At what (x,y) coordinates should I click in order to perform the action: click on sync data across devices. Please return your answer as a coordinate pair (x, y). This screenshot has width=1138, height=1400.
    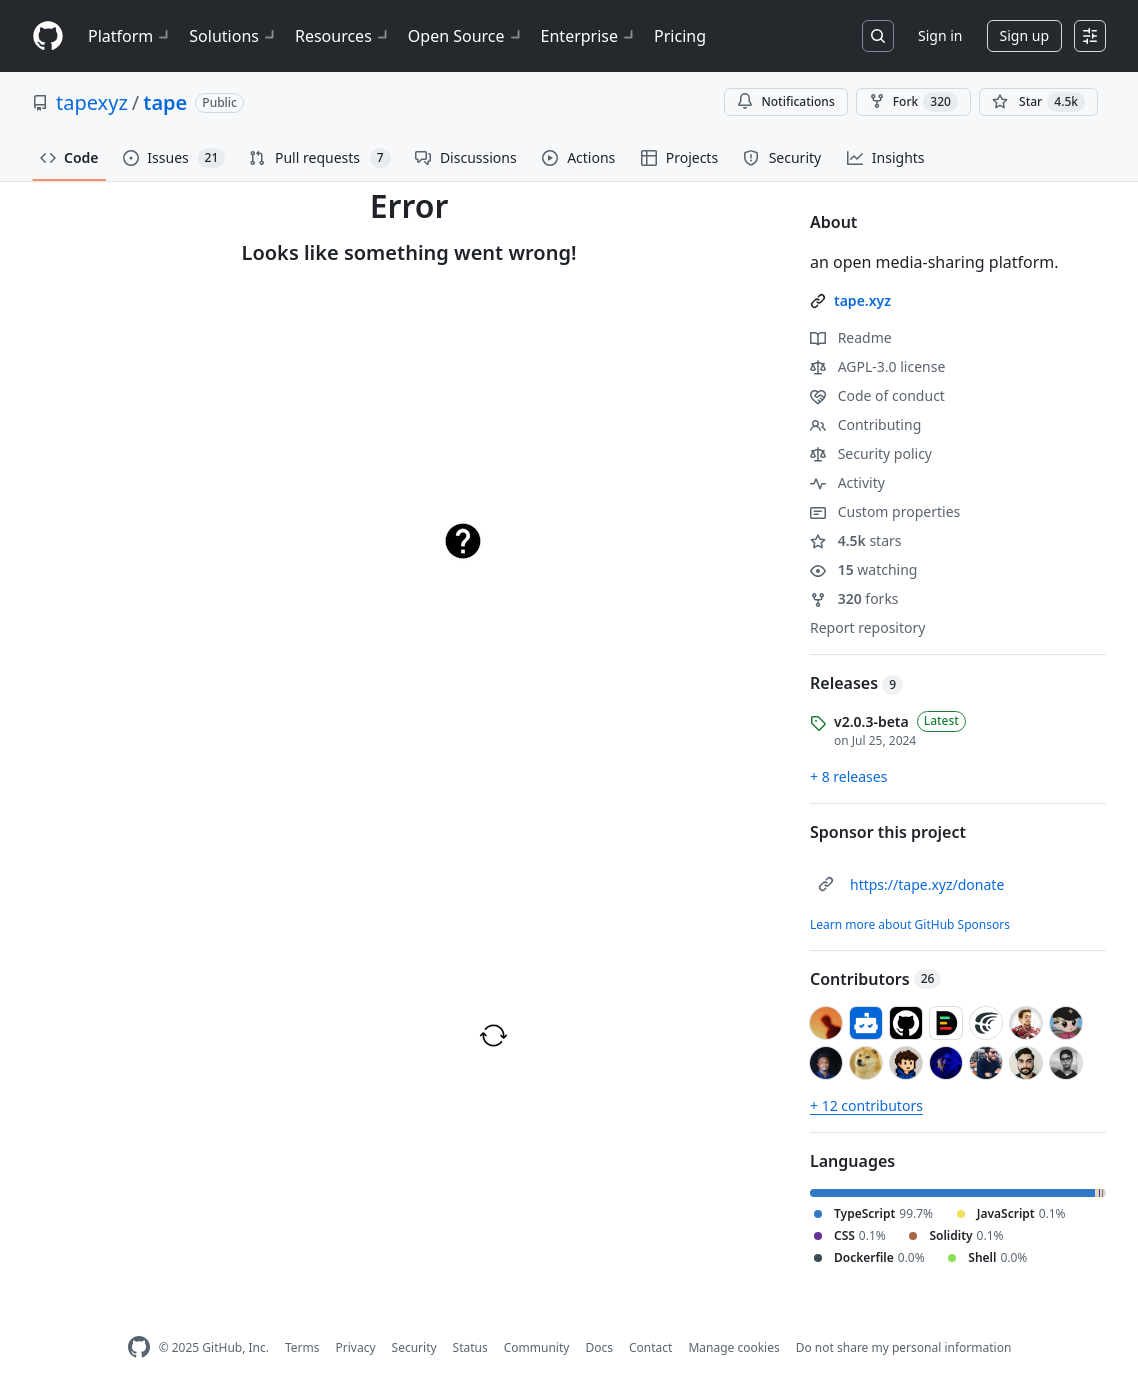
    Looking at the image, I should click on (493, 1035).